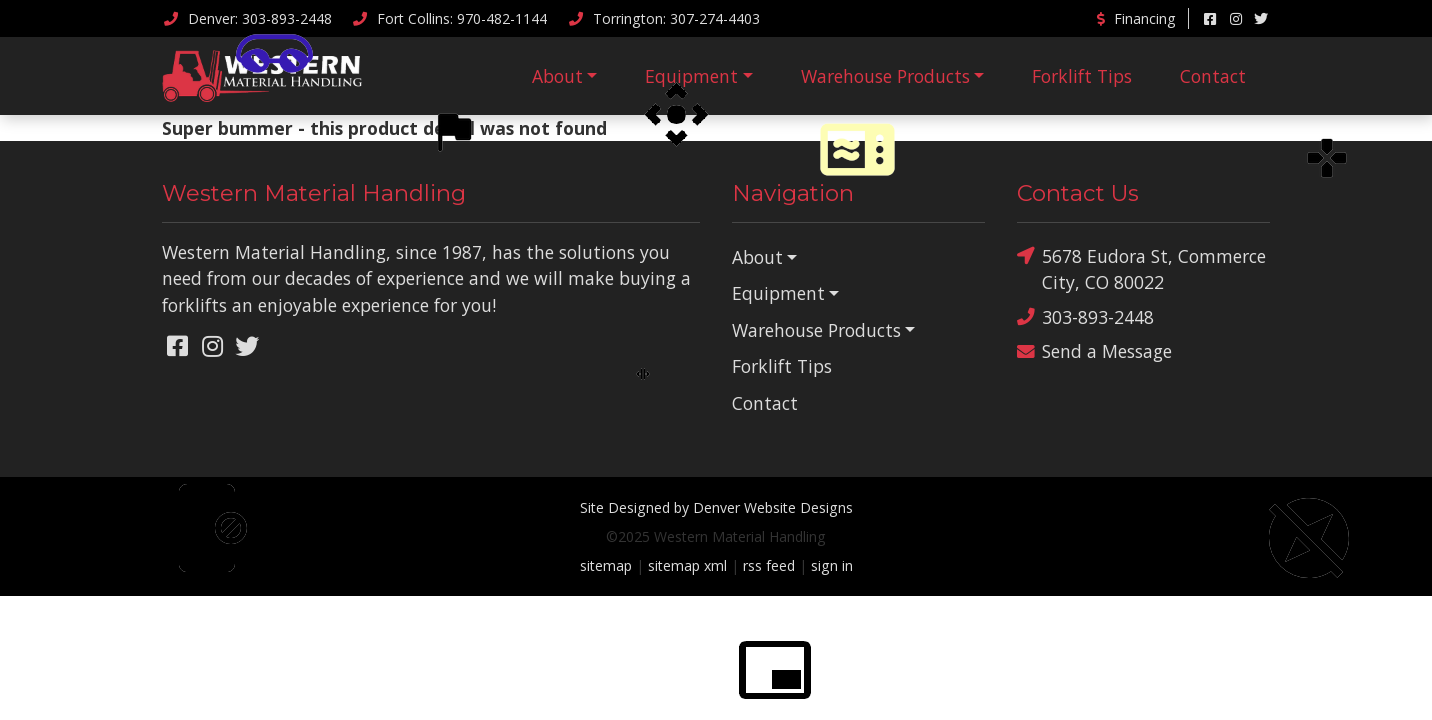  Describe the element at coordinates (1309, 538) in the screenshot. I see `disable compass or navigation mode` at that location.